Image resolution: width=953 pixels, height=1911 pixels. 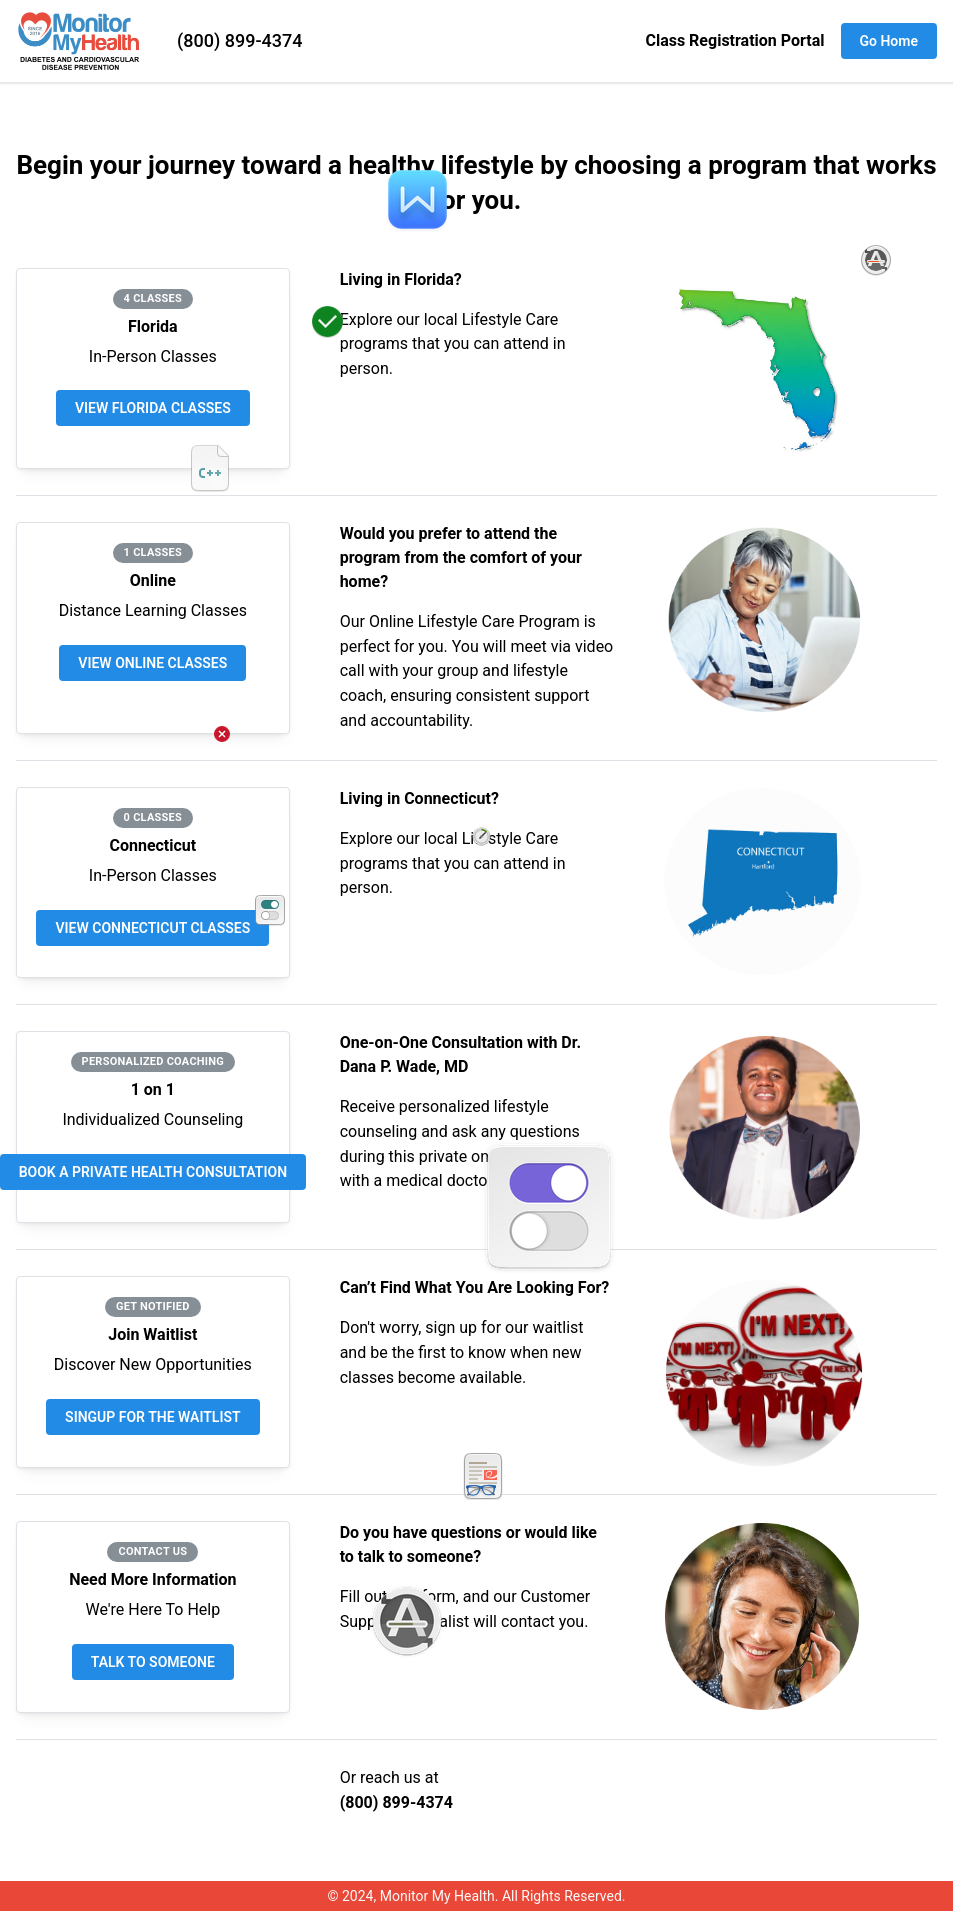 I want to click on a C++ source code file, so click(x=210, y=468).